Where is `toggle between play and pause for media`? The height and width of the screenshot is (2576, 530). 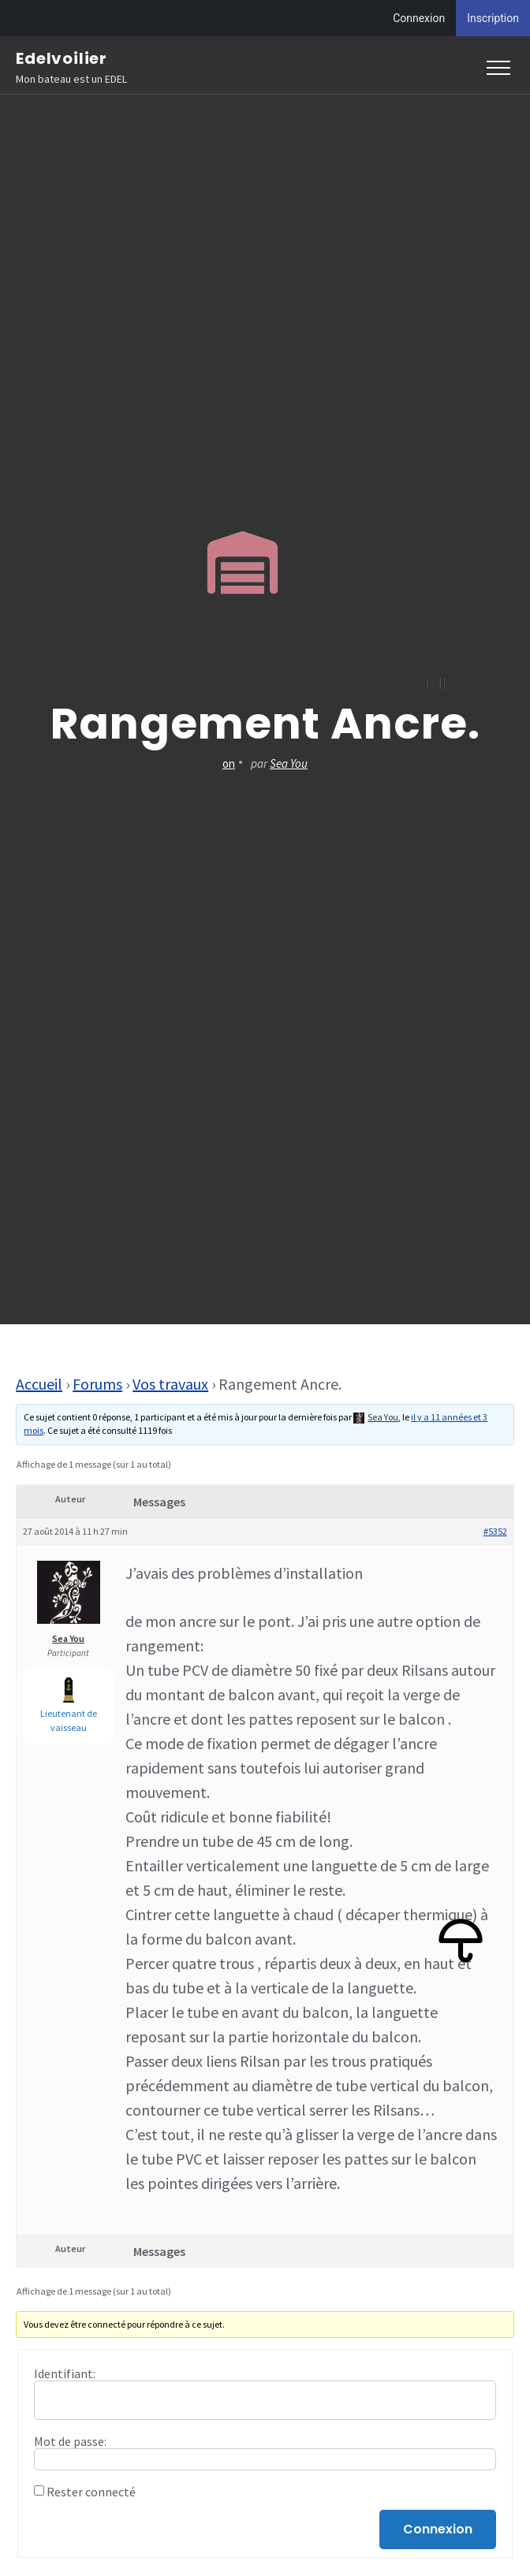 toggle between play and pause for media is located at coordinates (436, 683).